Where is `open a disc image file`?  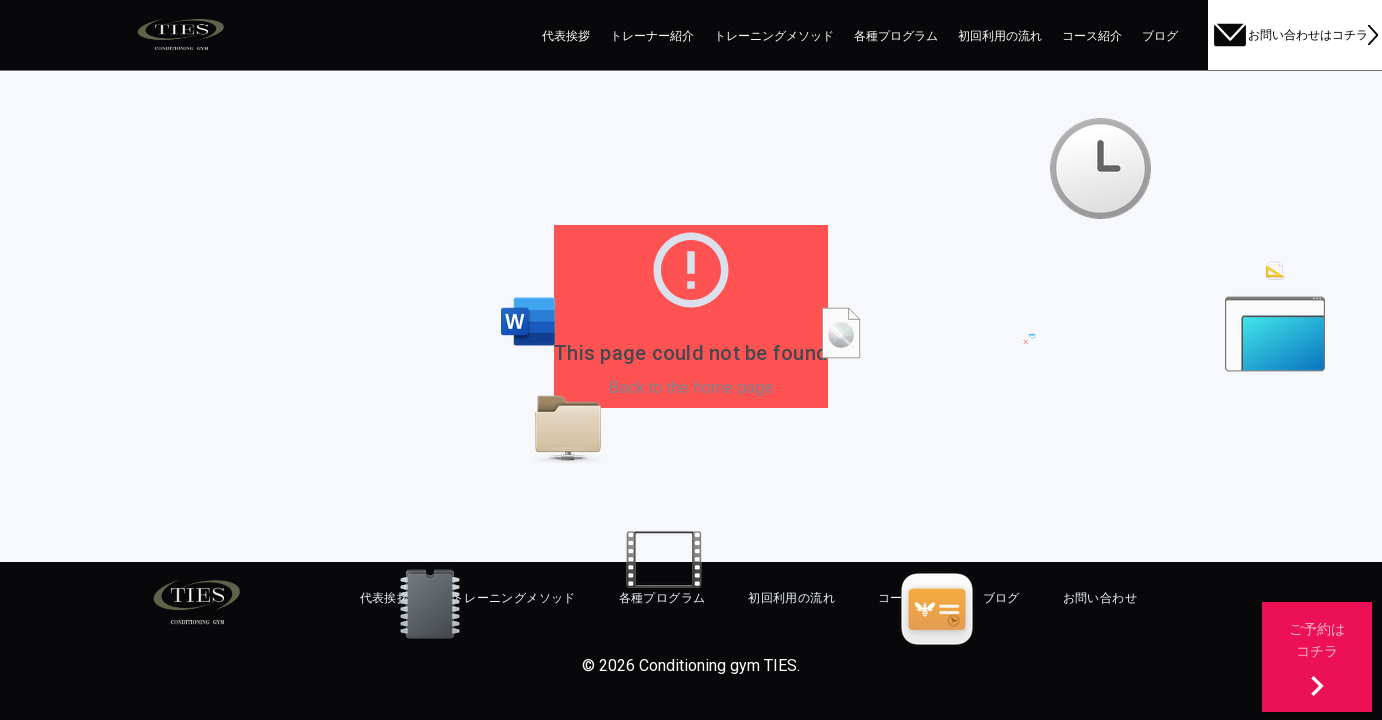
open a disc image file is located at coordinates (841, 333).